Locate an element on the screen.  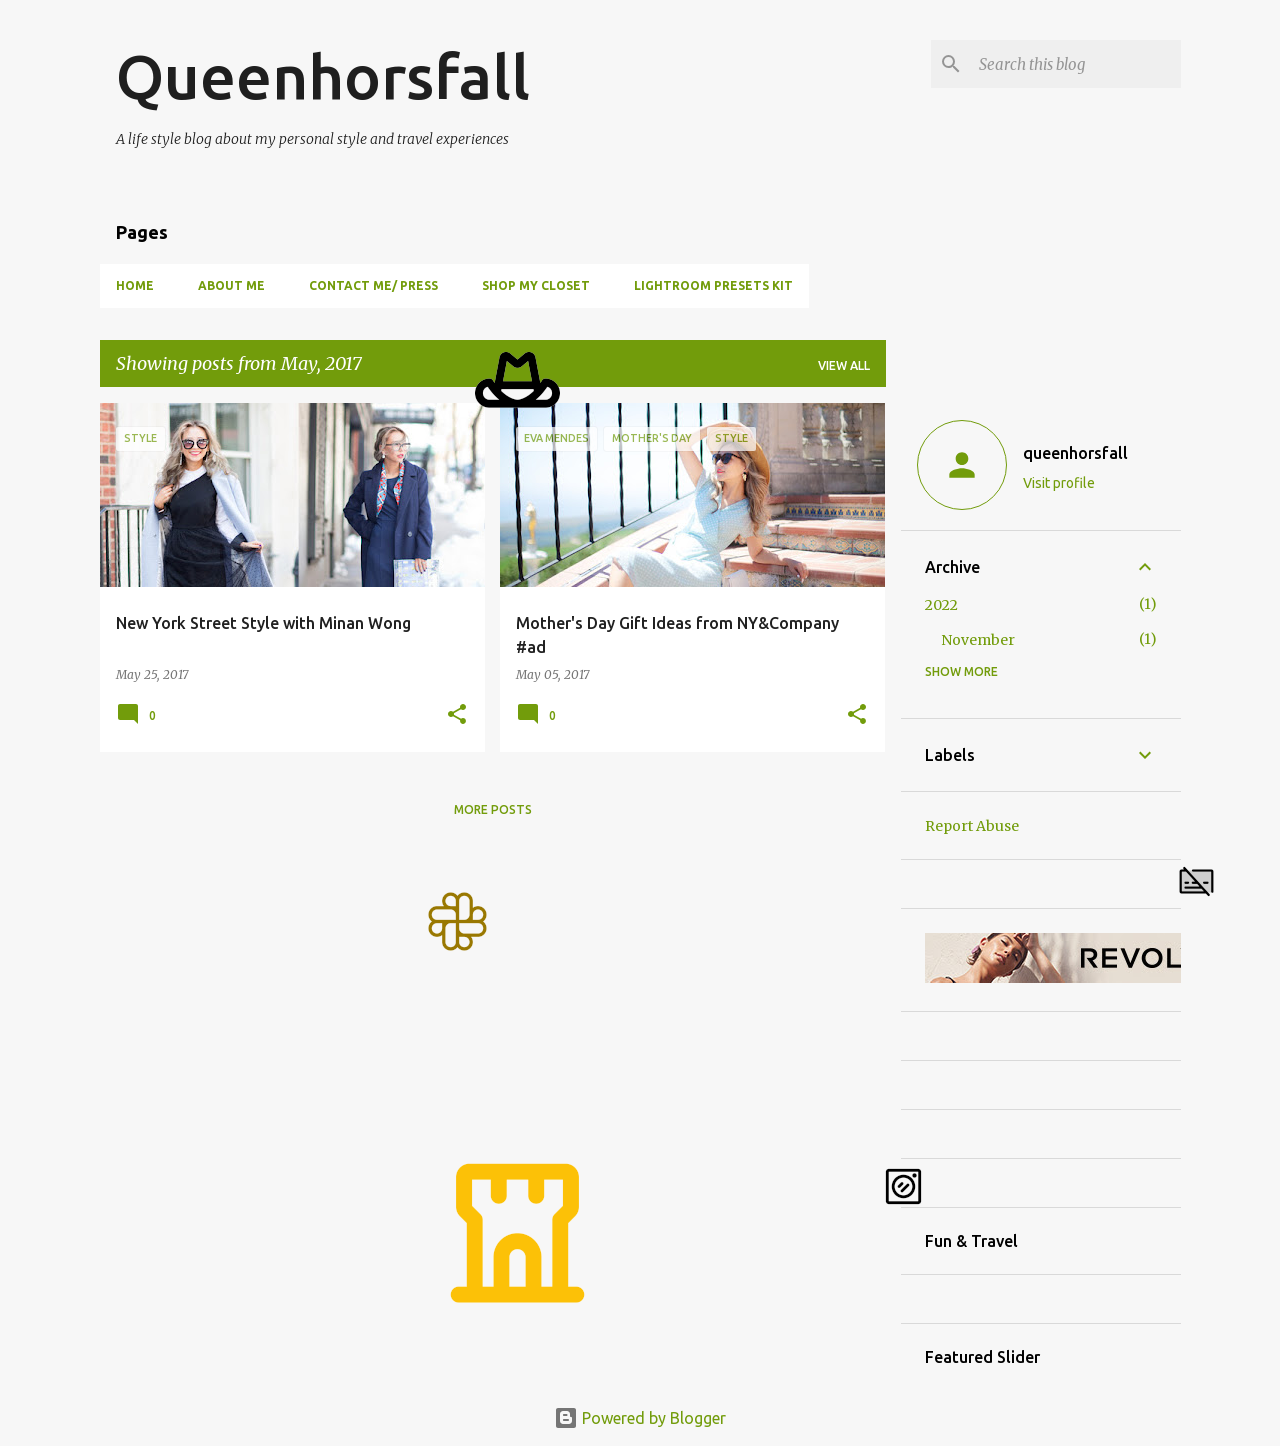
access castle or fortress-themed game content is located at coordinates (517, 1230).